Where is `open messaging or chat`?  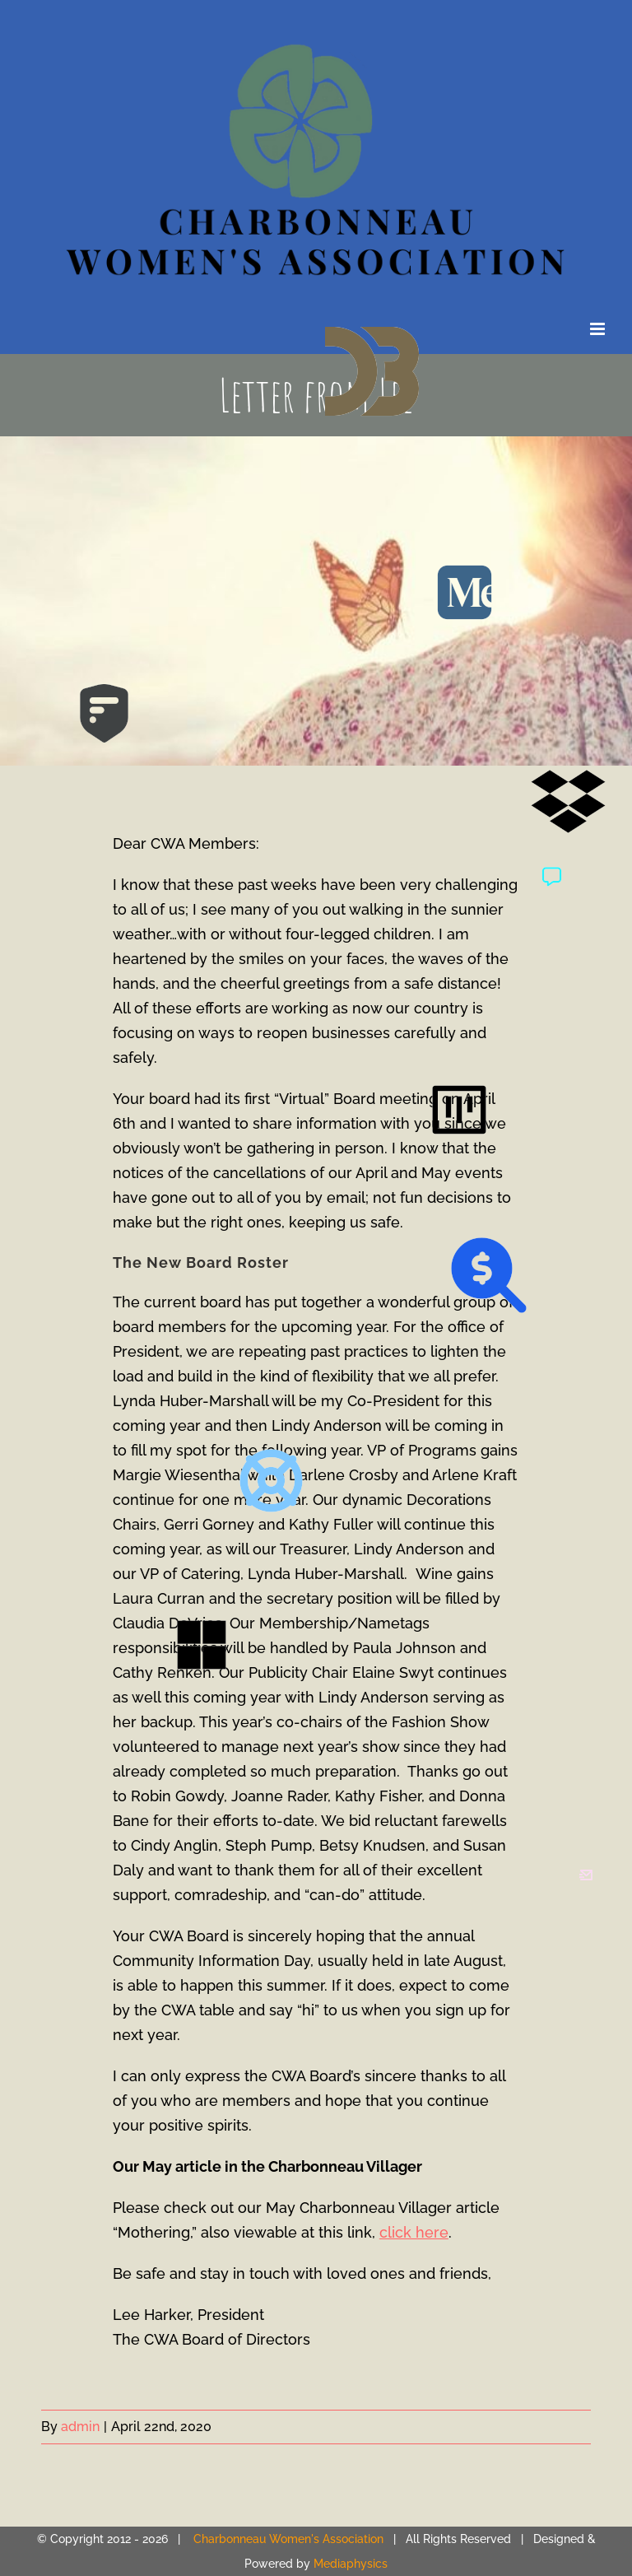 open messaging or chat is located at coordinates (551, 875).